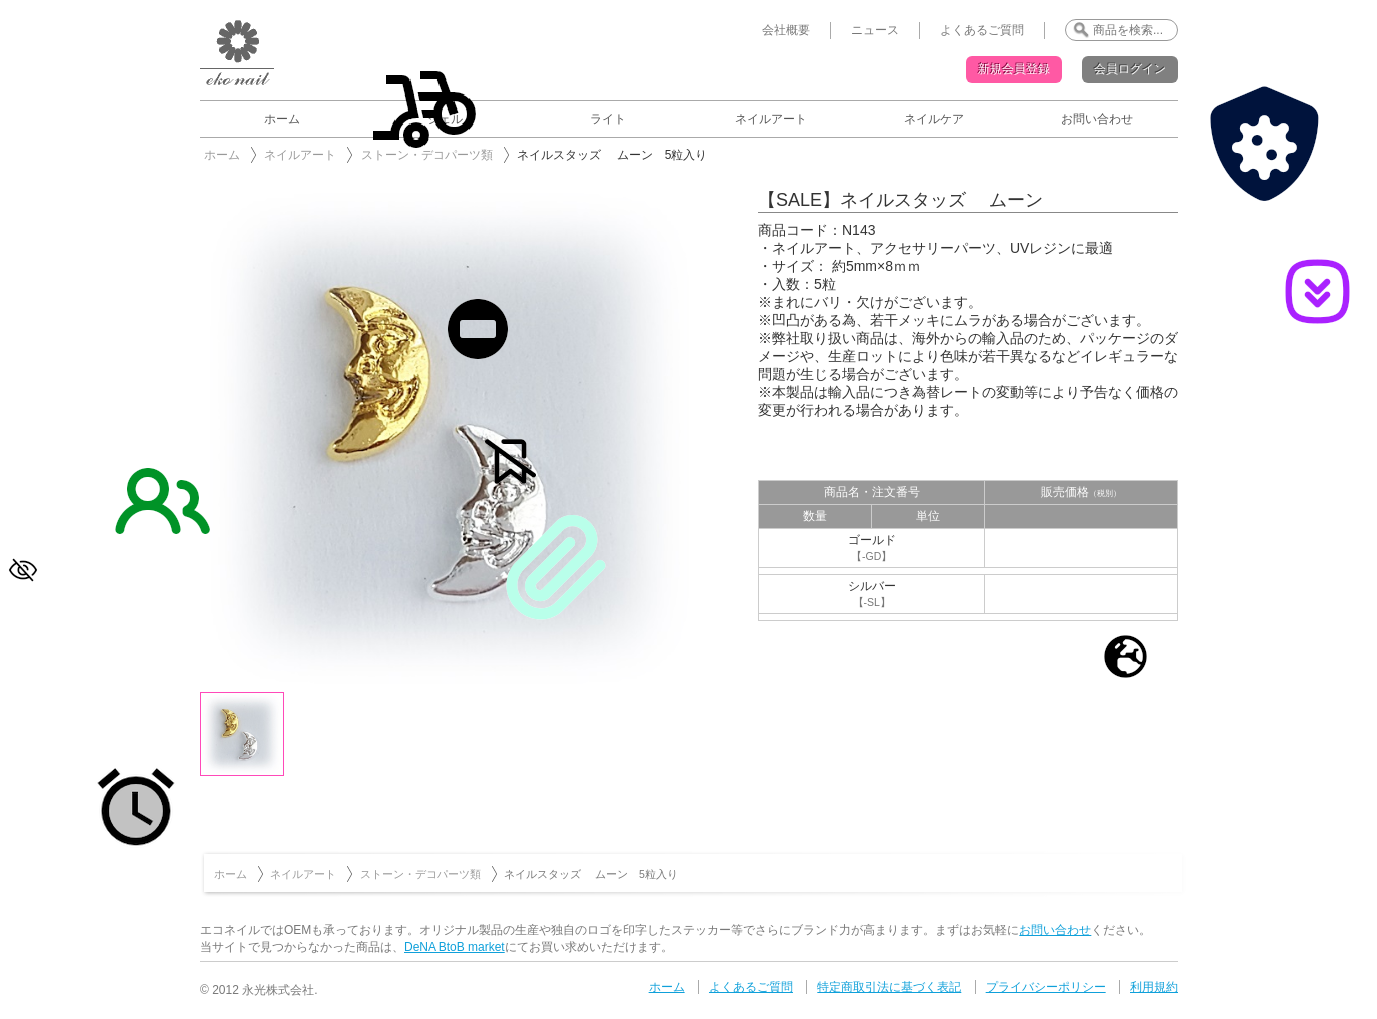 The width and height of the screenshot is (1377, 1019). What do you see at coordinates (478, 329) in the screenshot?
I see `indicates an error or blocked state` at bounding box center [478, 329].